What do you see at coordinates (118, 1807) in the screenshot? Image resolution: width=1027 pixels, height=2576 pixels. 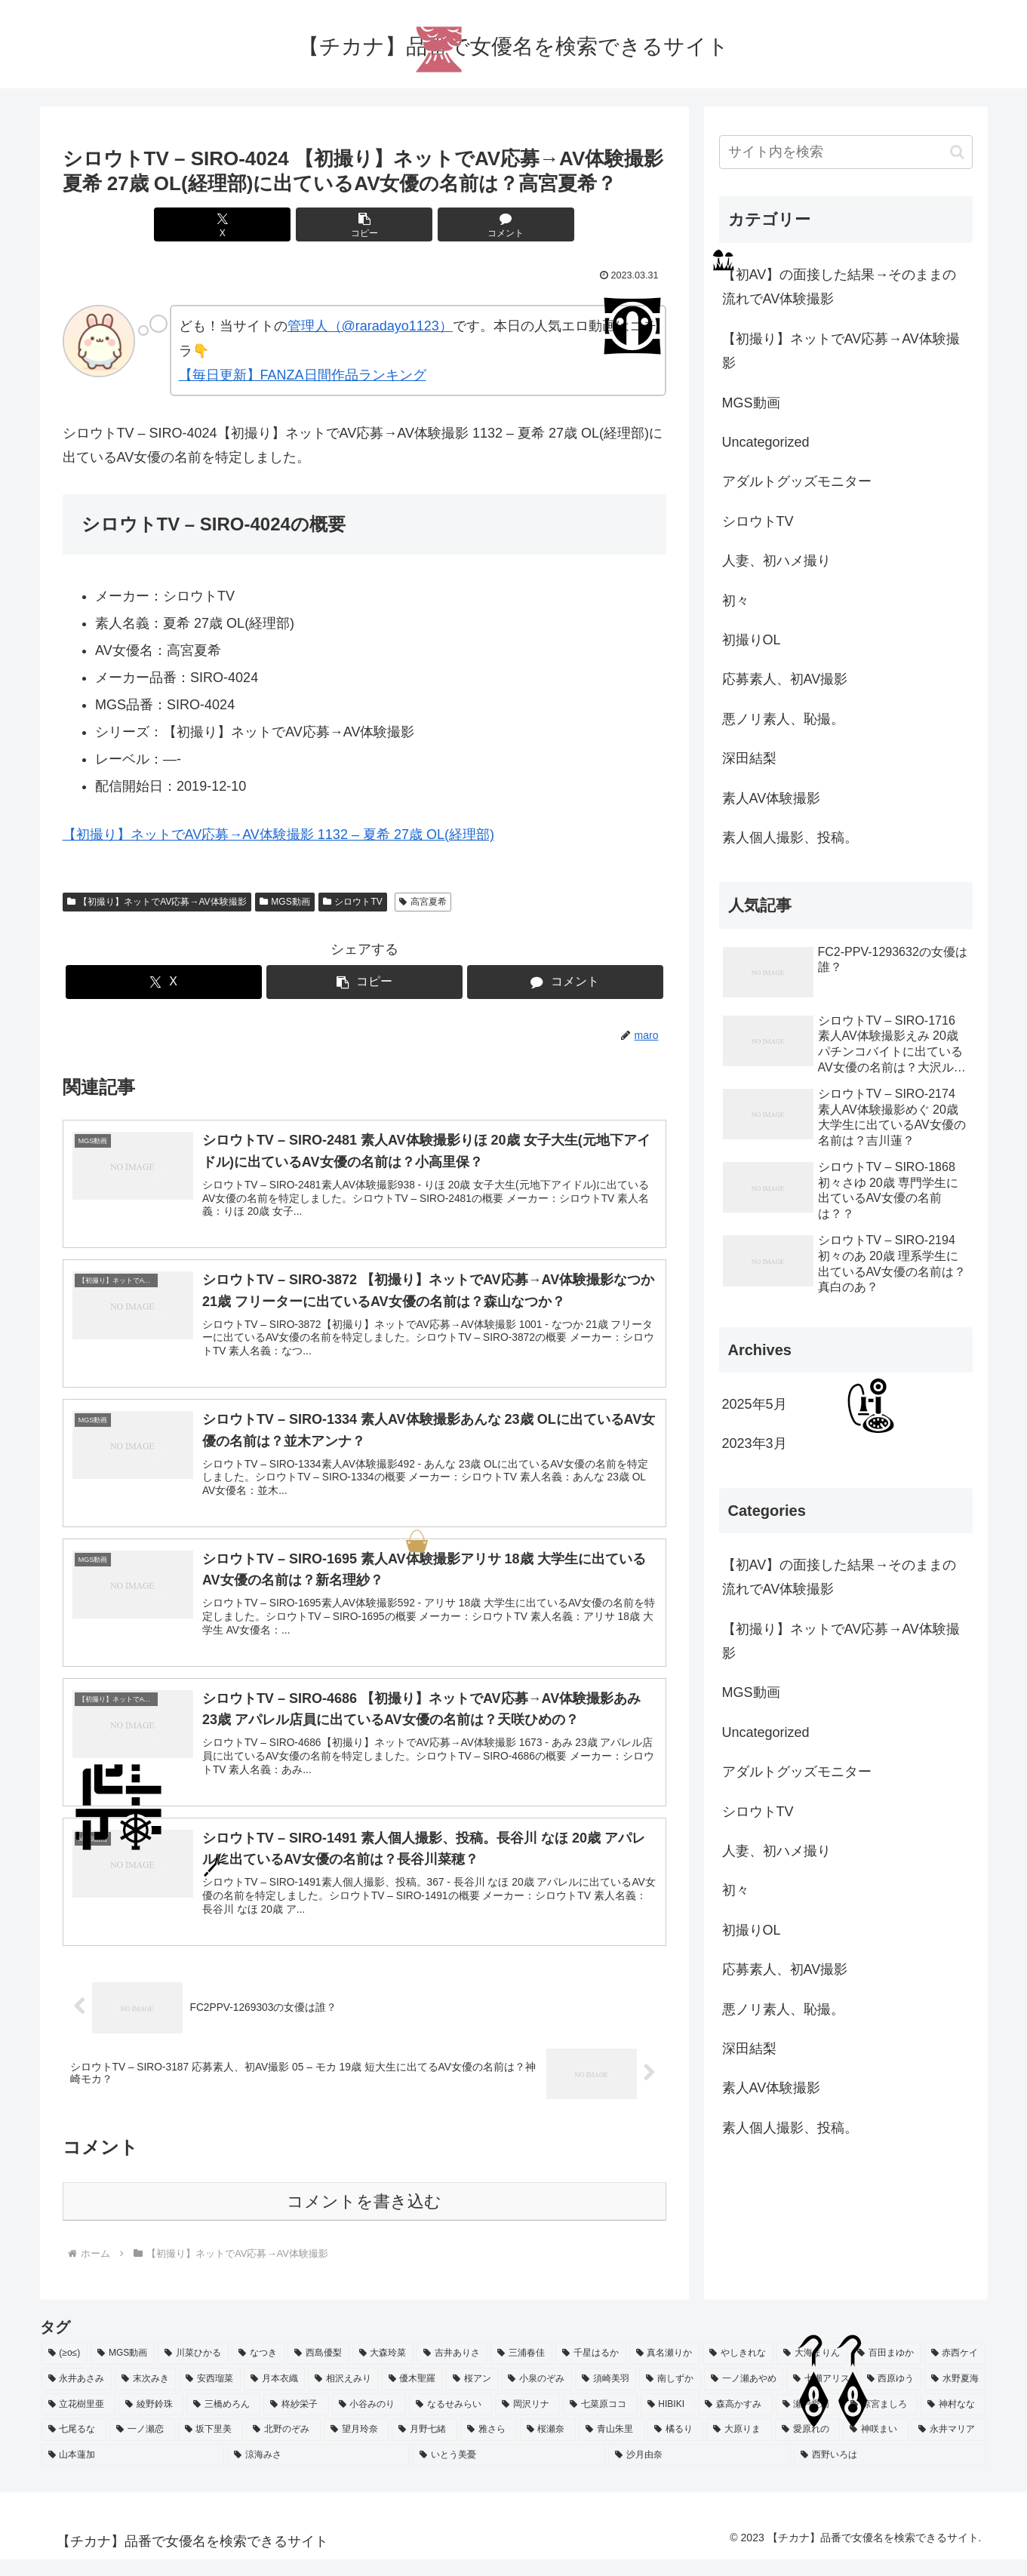 I see `access plumbing or pipe-based puzzle game` at bounding box center [118, 1807].